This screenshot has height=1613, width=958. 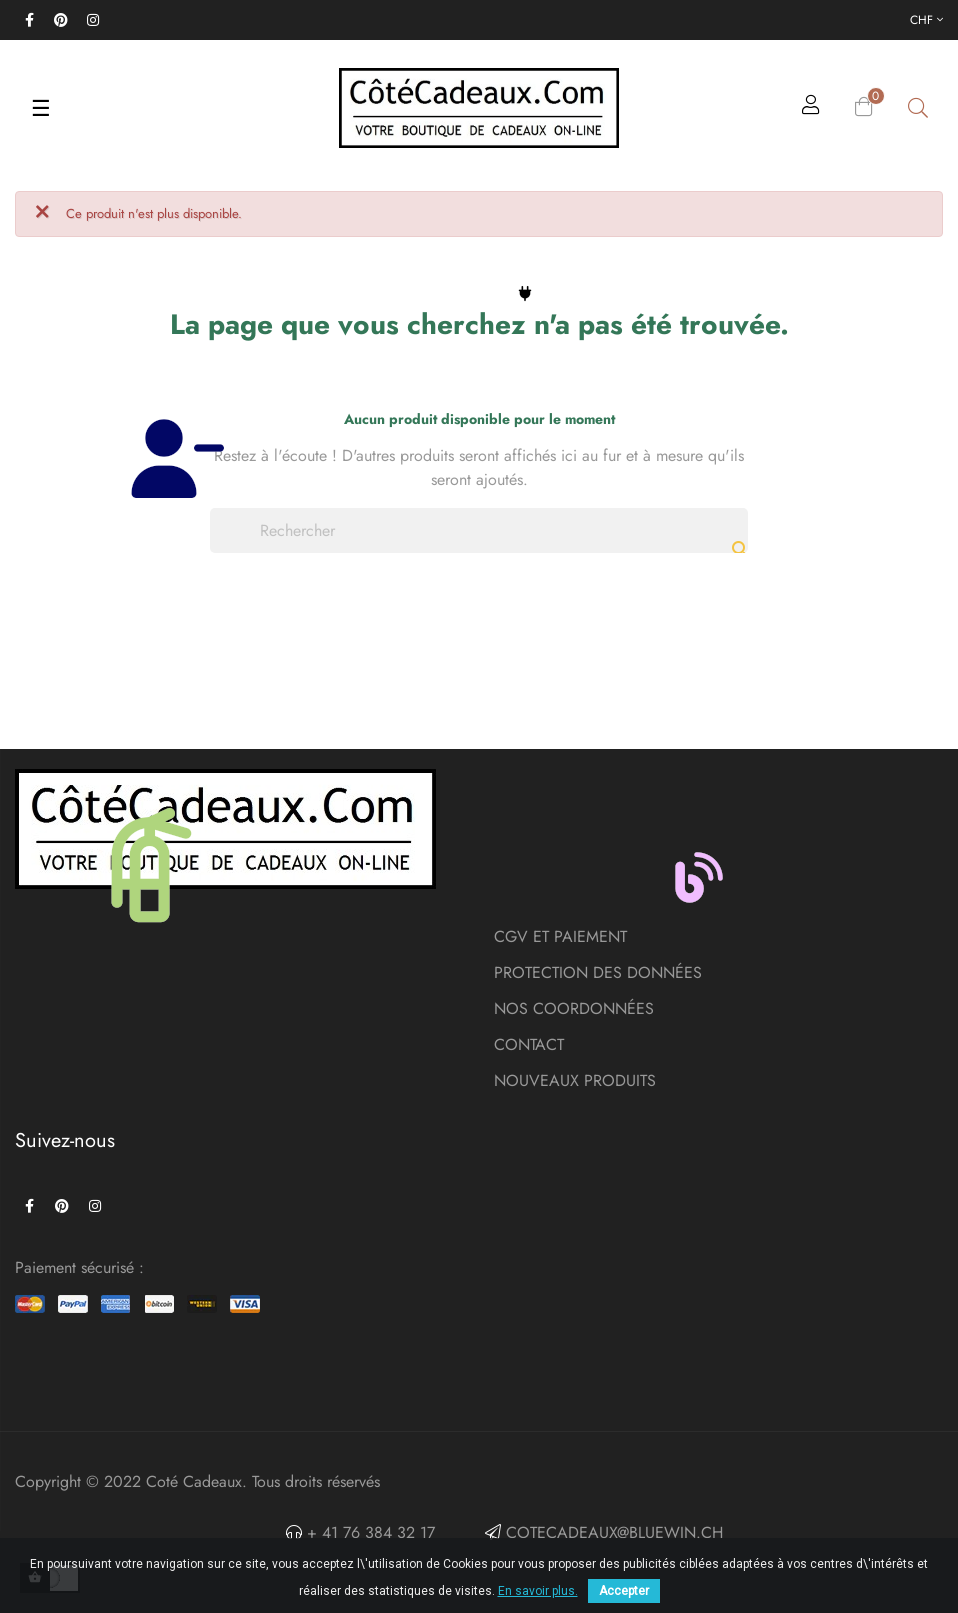 I want to click on access blog or publishing platform, so click(x=697, y=877).